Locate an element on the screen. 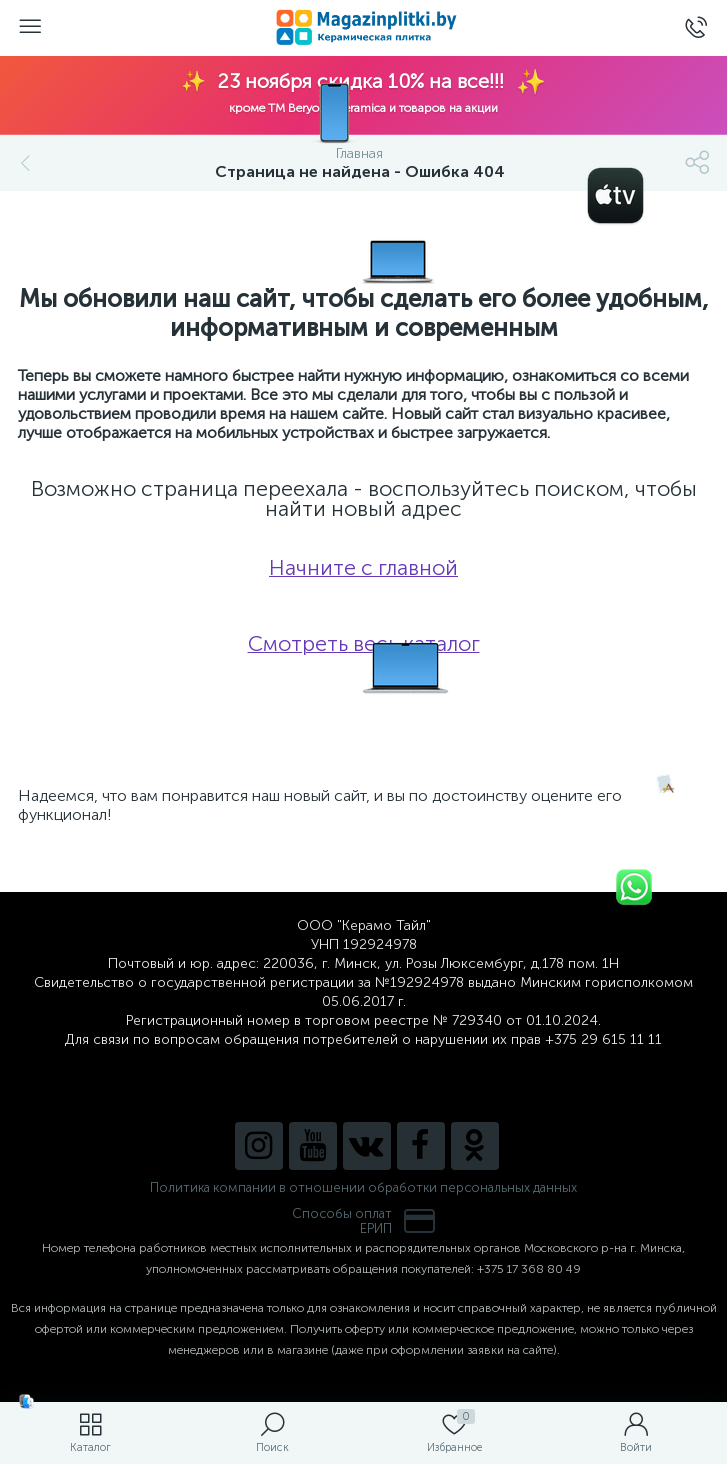 The image size is (727, 1464). launch macos setup assistant is located at coordinates (26, 1401).